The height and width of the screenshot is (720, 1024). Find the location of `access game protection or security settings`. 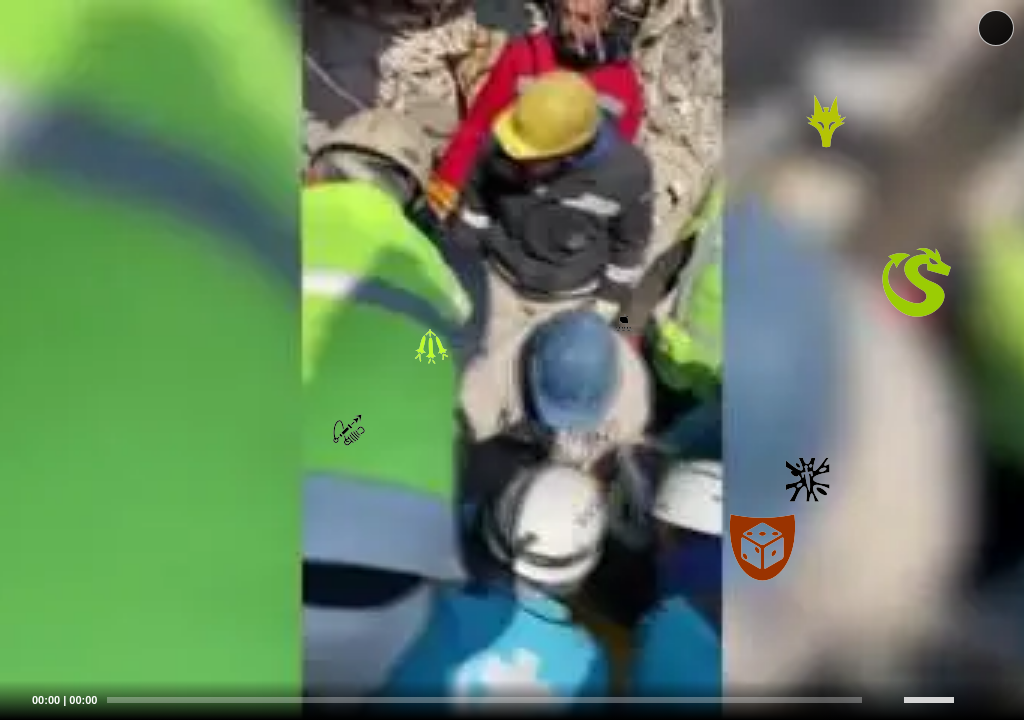

access game protection or security settings is located at coordinates (762, 547).